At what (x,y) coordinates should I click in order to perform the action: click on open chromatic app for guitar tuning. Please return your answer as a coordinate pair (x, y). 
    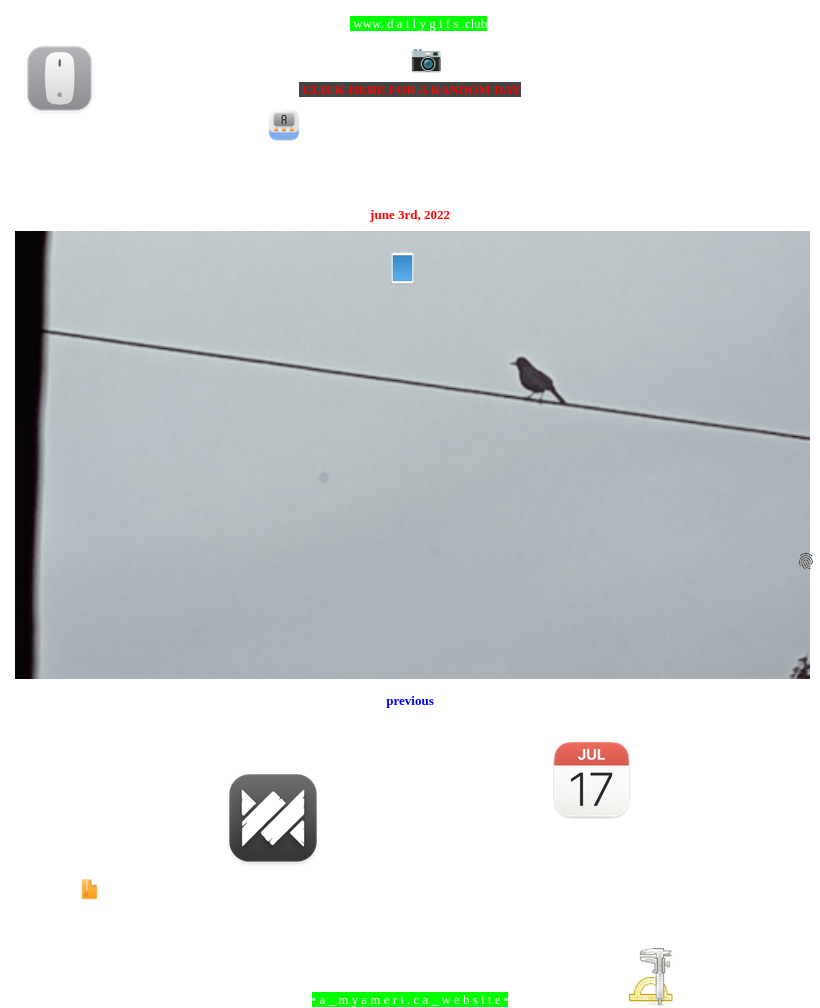
    Looking at the image, I should click on (284, 125).